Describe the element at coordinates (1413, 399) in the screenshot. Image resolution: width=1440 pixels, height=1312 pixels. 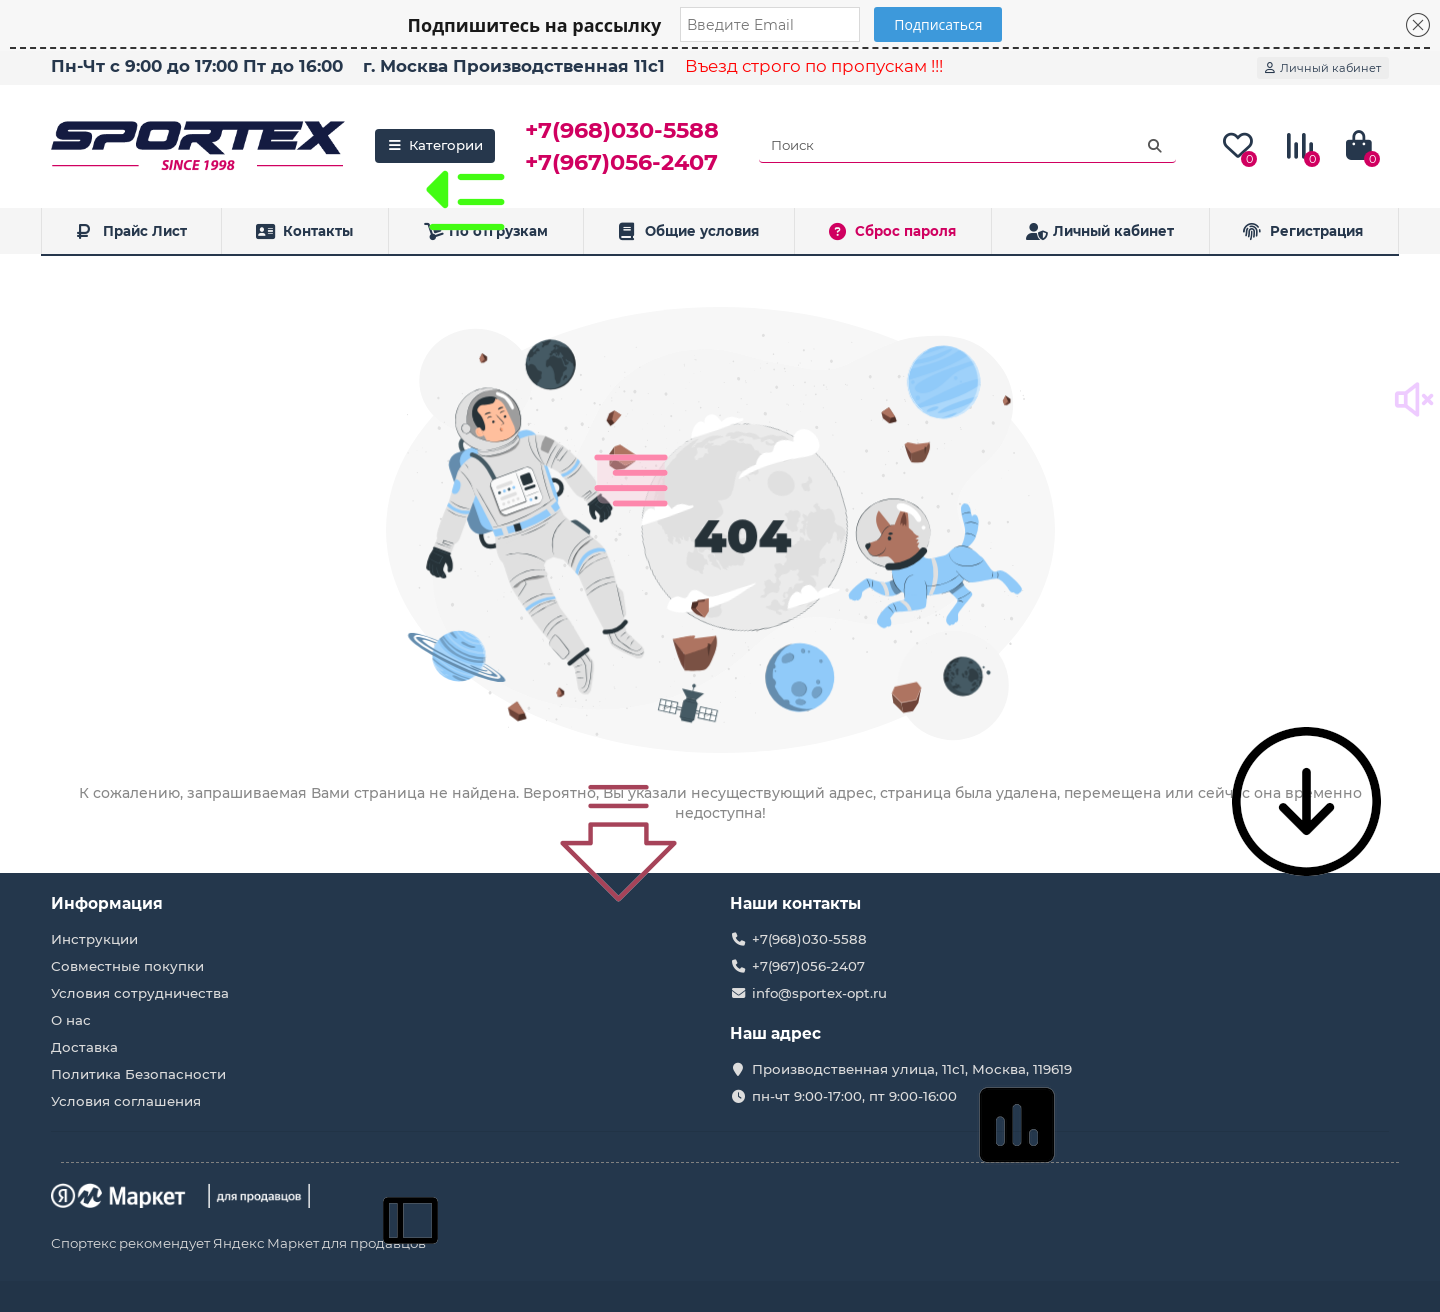
I see `mute audio` at that location.